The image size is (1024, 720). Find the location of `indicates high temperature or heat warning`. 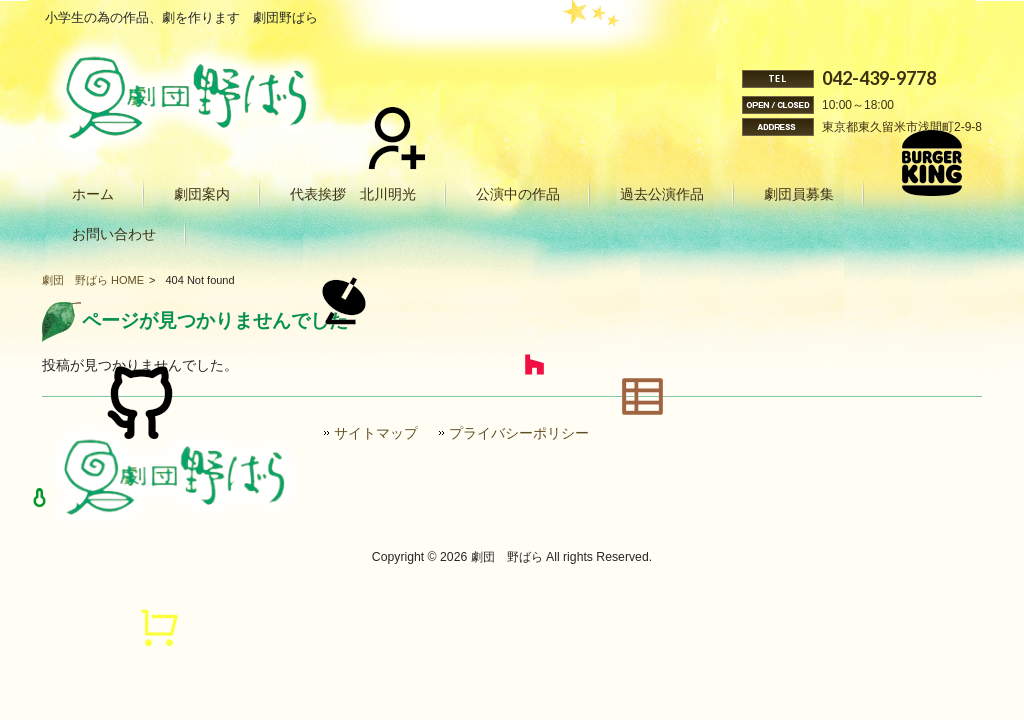

indicates high temperature or heat warning is located at coordinates (39, 497).